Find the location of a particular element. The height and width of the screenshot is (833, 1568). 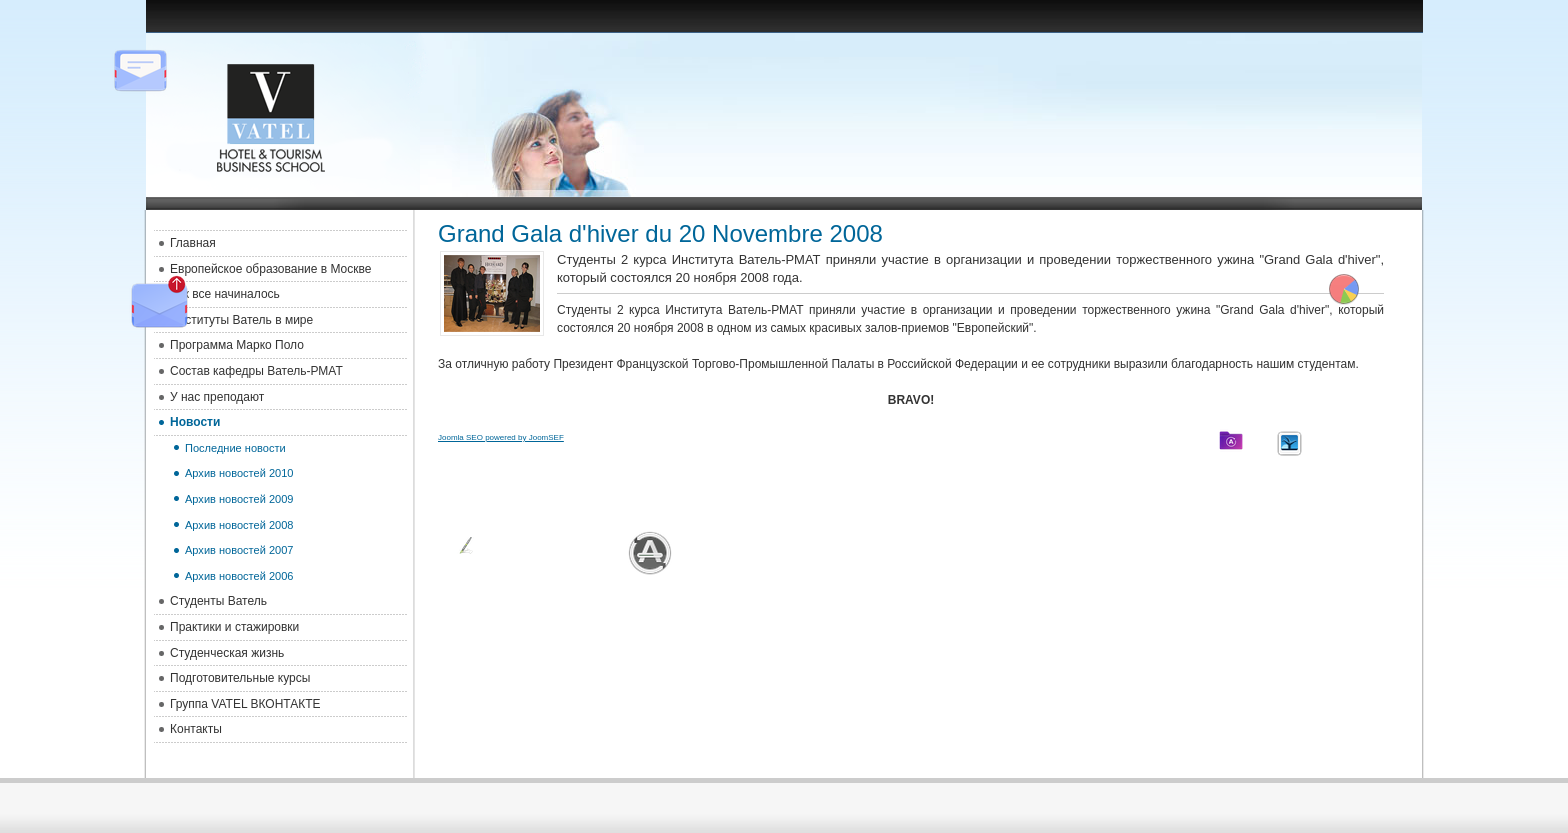

open email application is located at coordinates (140, 70).